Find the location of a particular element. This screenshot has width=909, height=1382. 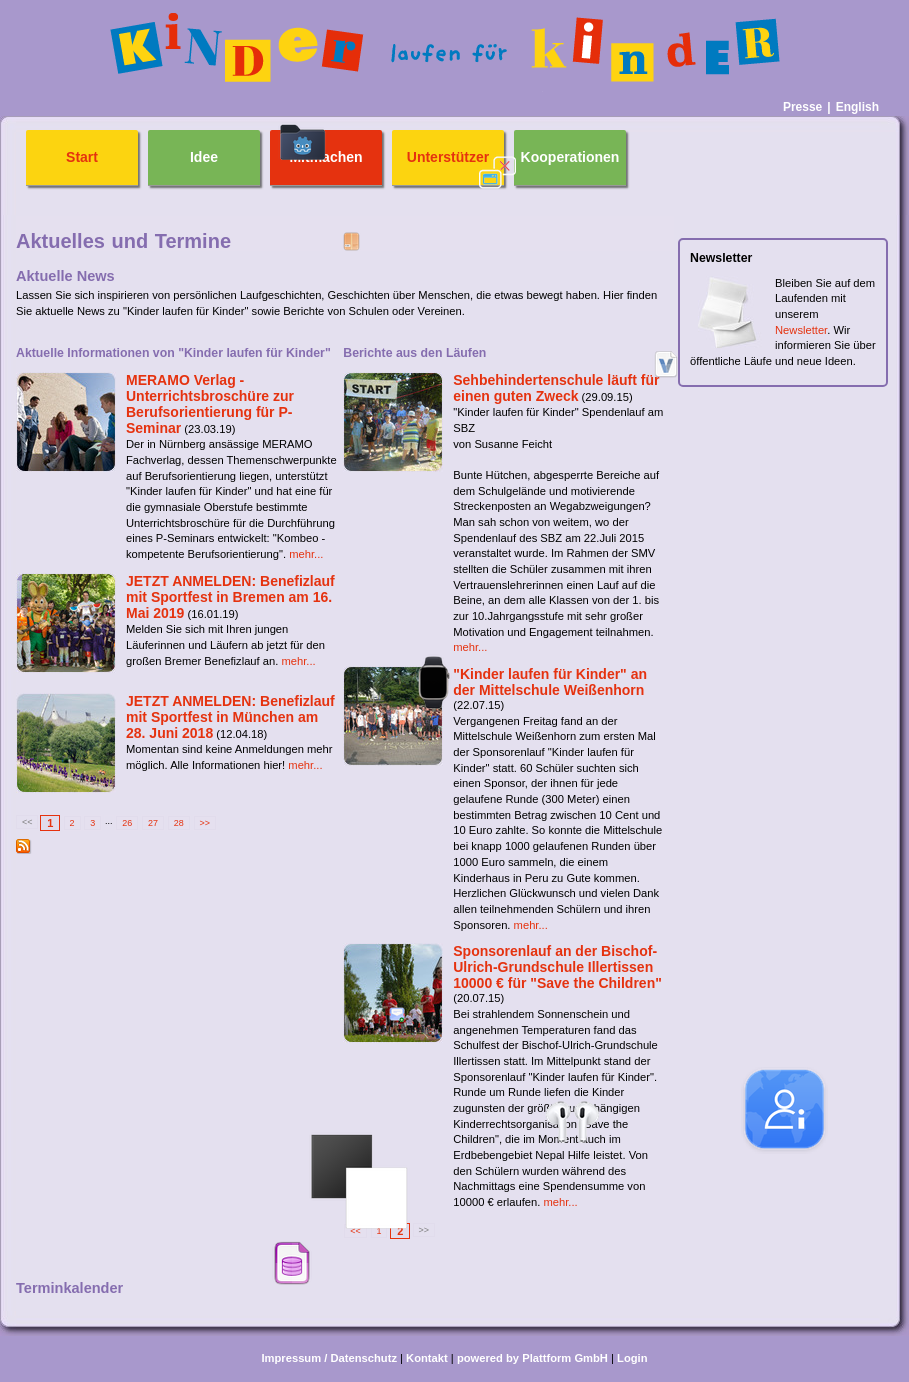

a package or archive file type is located at coordinates (351, 241).